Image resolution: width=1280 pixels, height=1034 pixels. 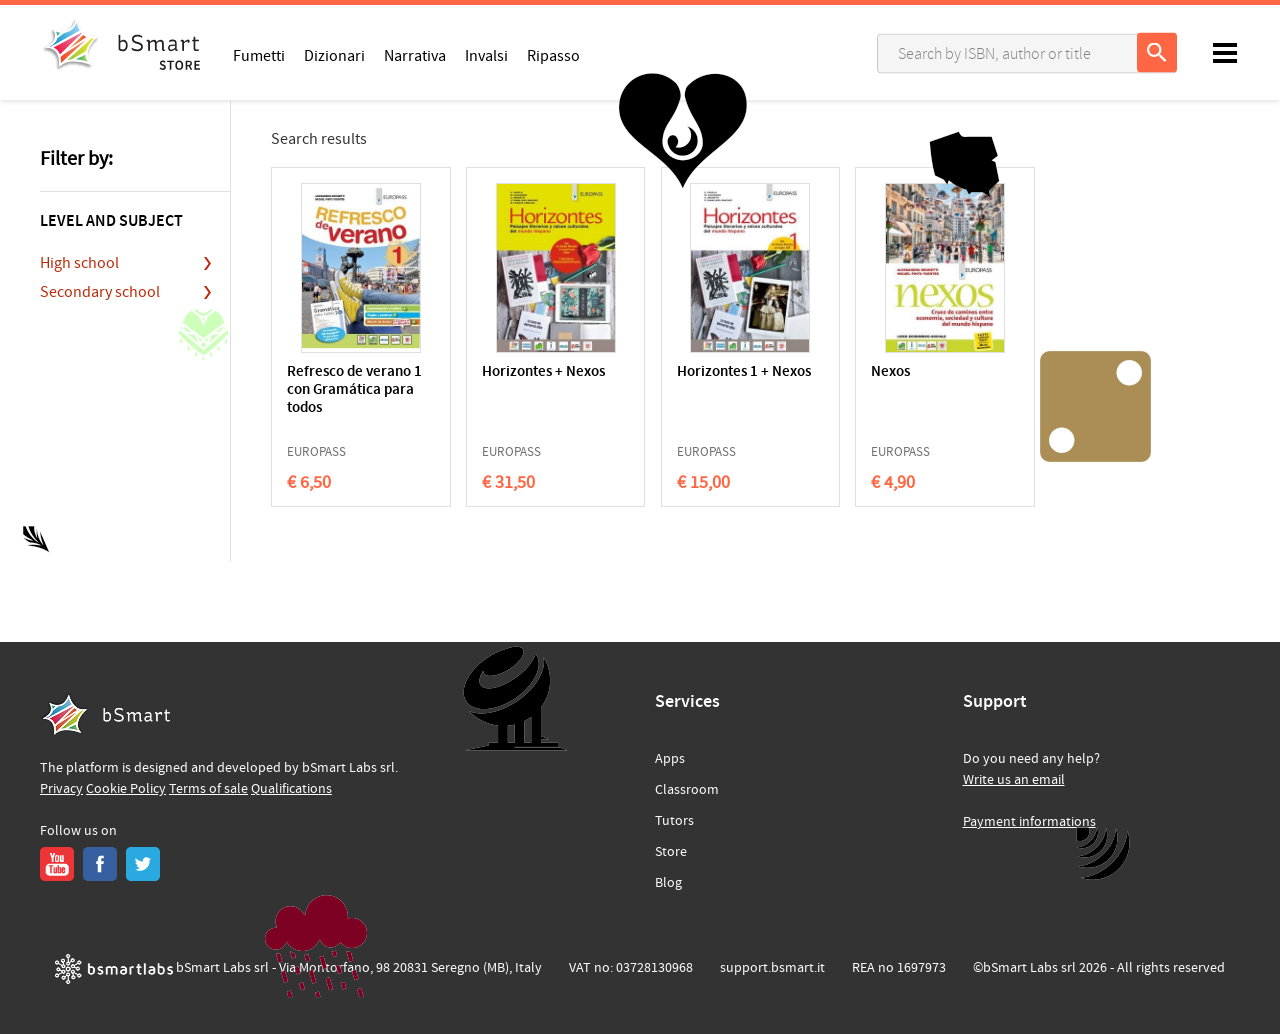 What do you see at coordinates (1103, 854) in the screenshot?
I see `subscribe to RSS feed` at bounding box center [1103, 854].